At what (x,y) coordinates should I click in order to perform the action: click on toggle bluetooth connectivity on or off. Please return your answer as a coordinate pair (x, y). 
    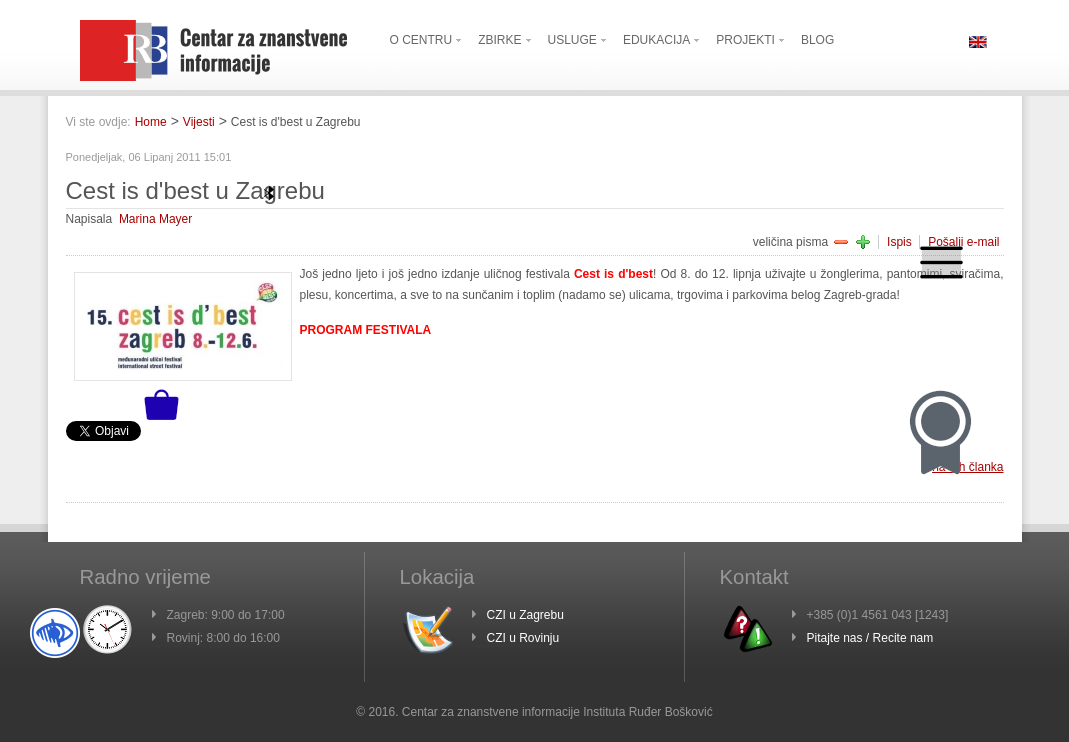
    Looking at the image, I should click on (269, 193).